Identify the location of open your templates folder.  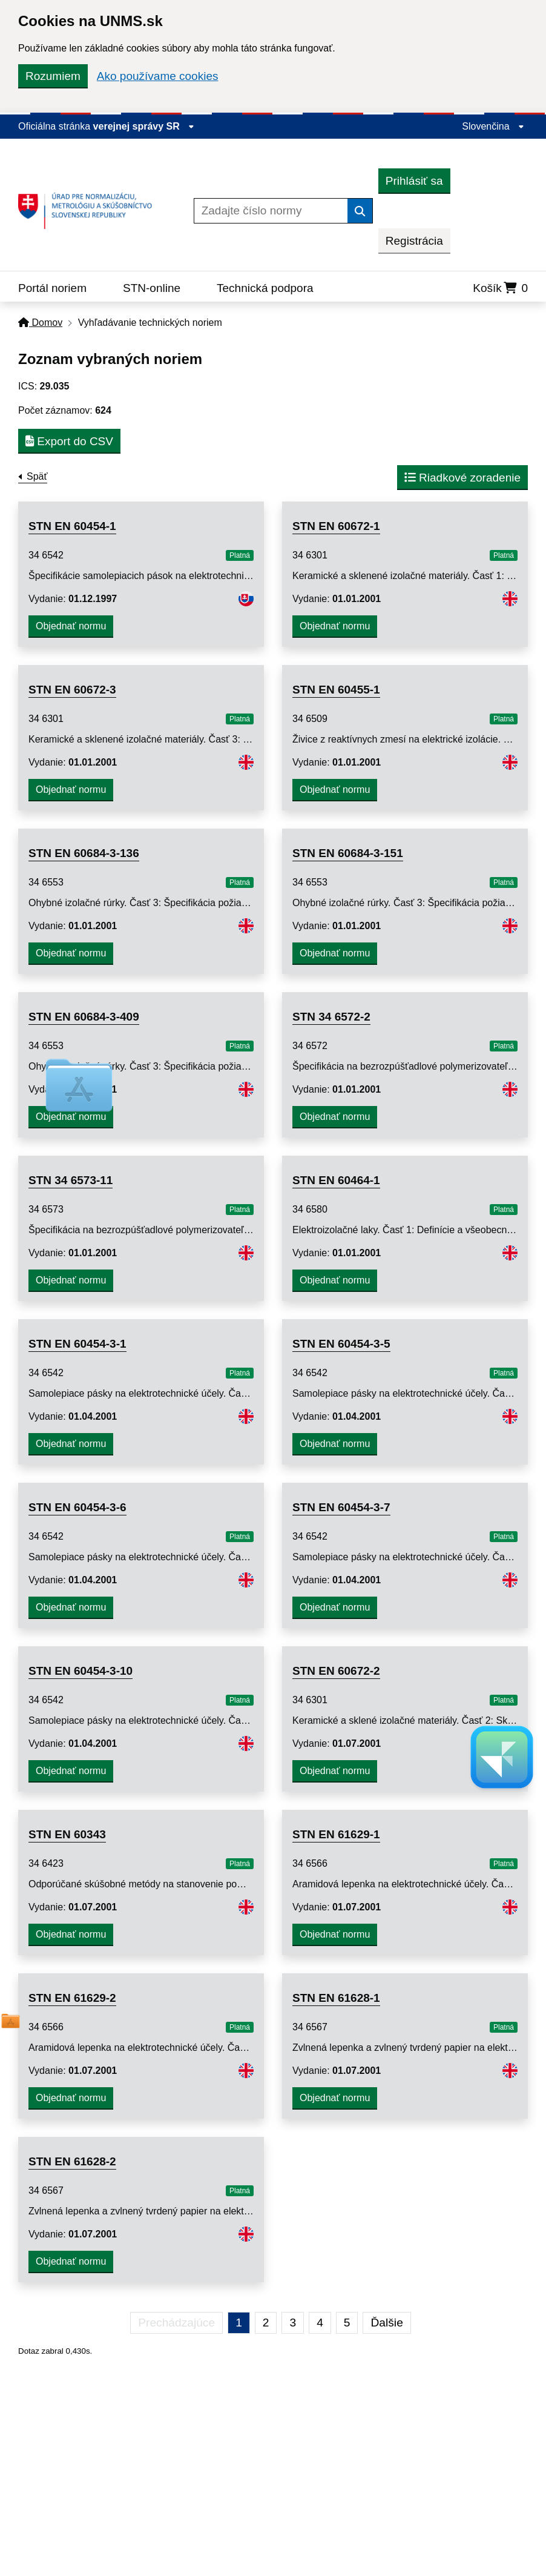
(79, 1085).